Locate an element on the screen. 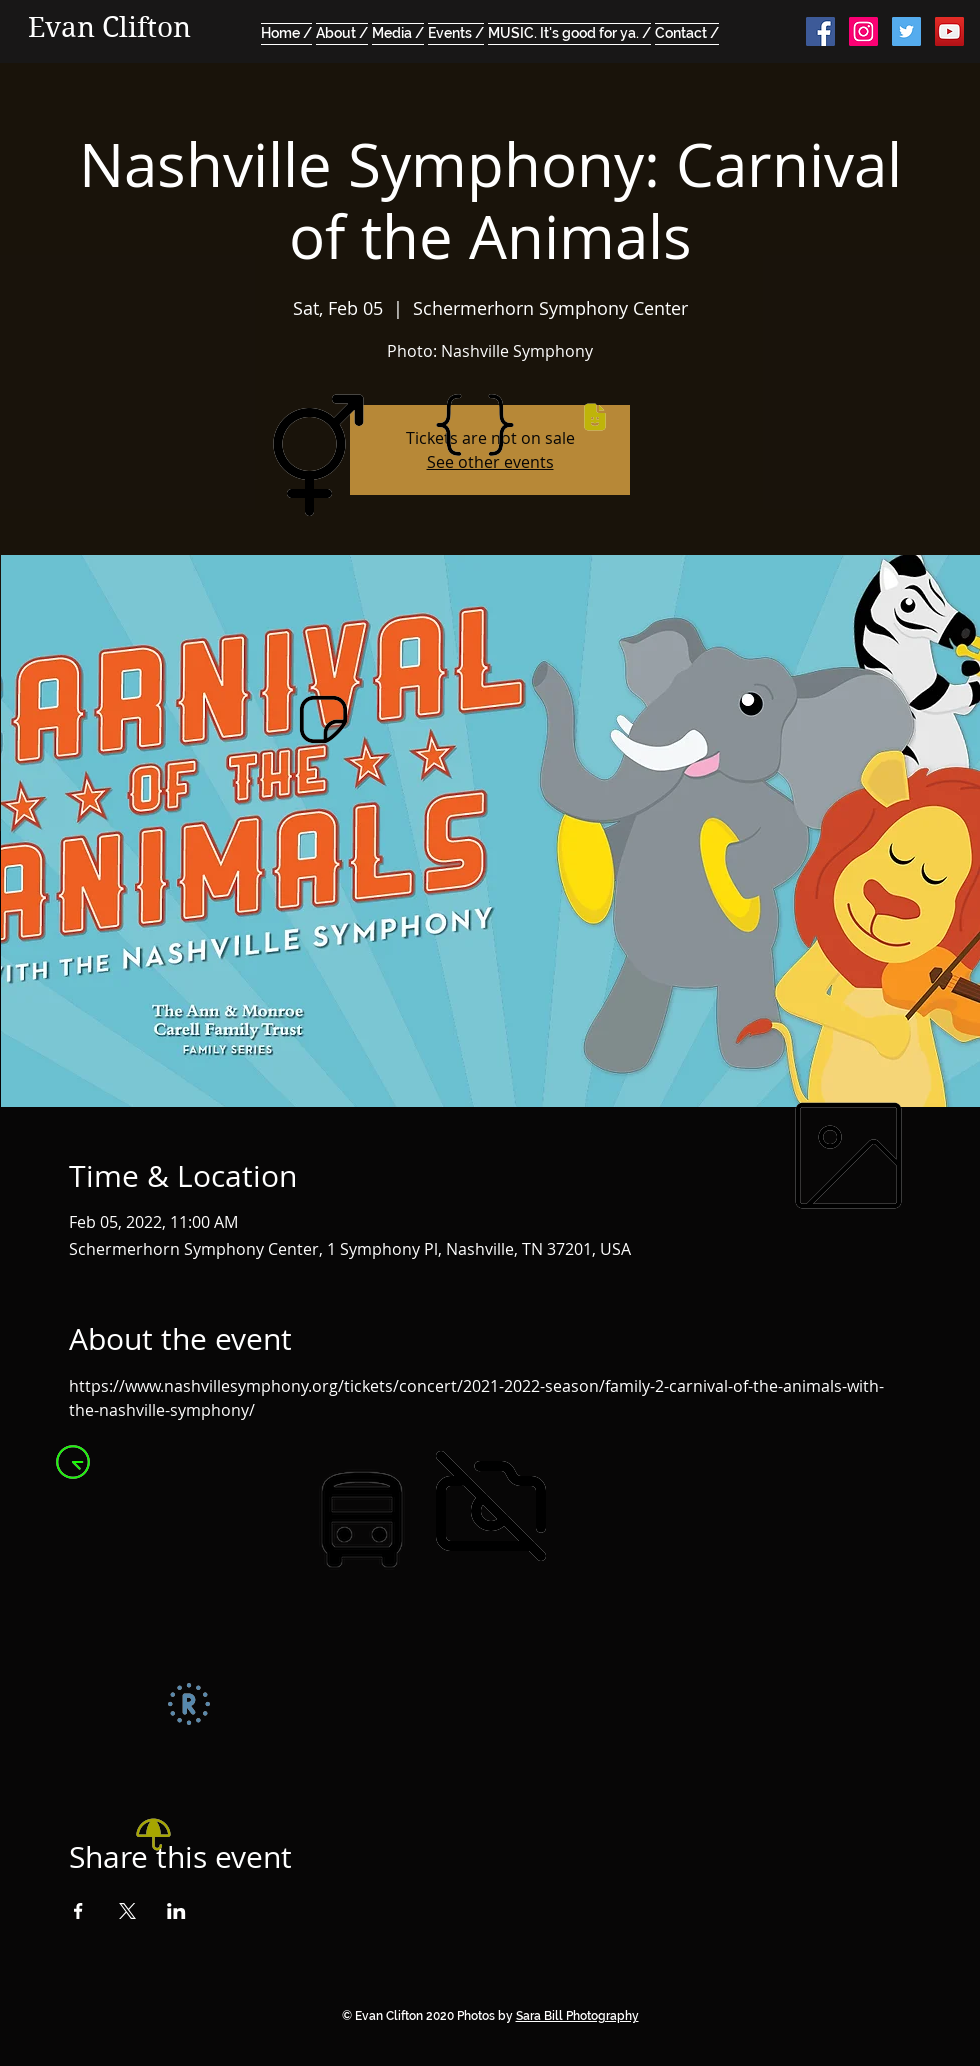 The height and width of the screenshot is (2066, 980). indicates registered trademark or rights reserved is located at coordinates (189, 1704).